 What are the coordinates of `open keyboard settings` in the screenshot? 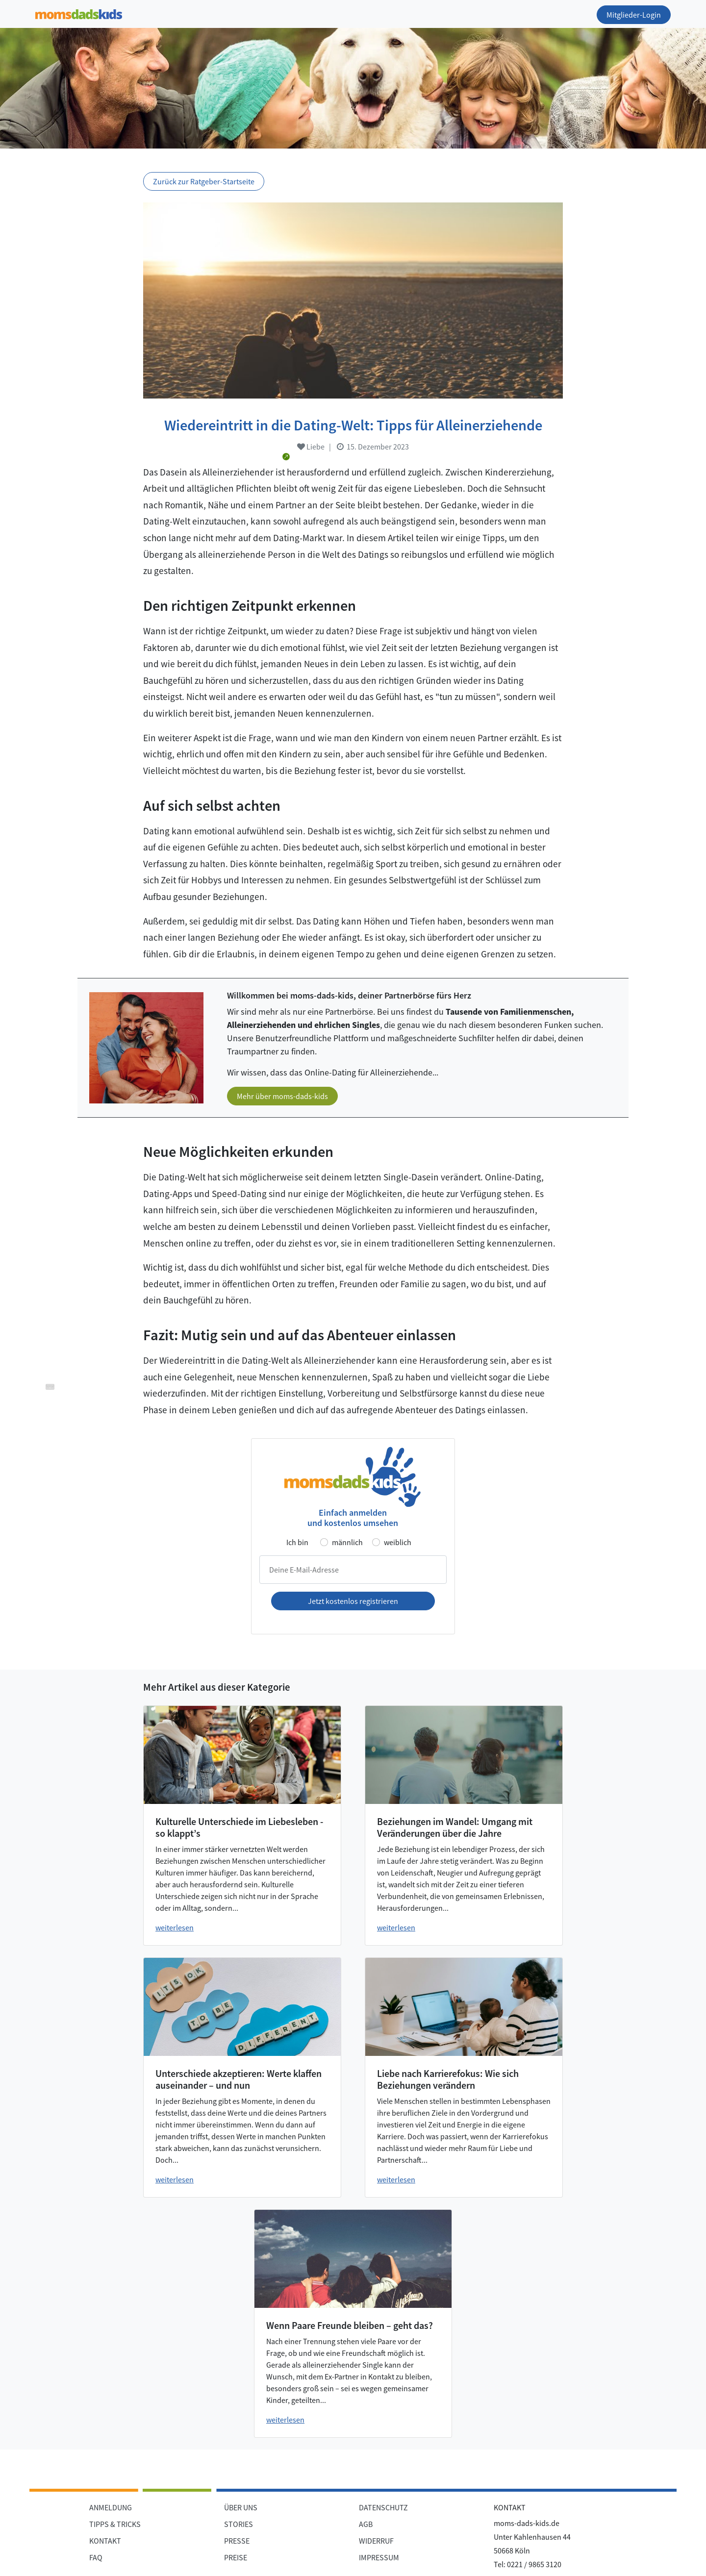 It's located at (50, 1387).